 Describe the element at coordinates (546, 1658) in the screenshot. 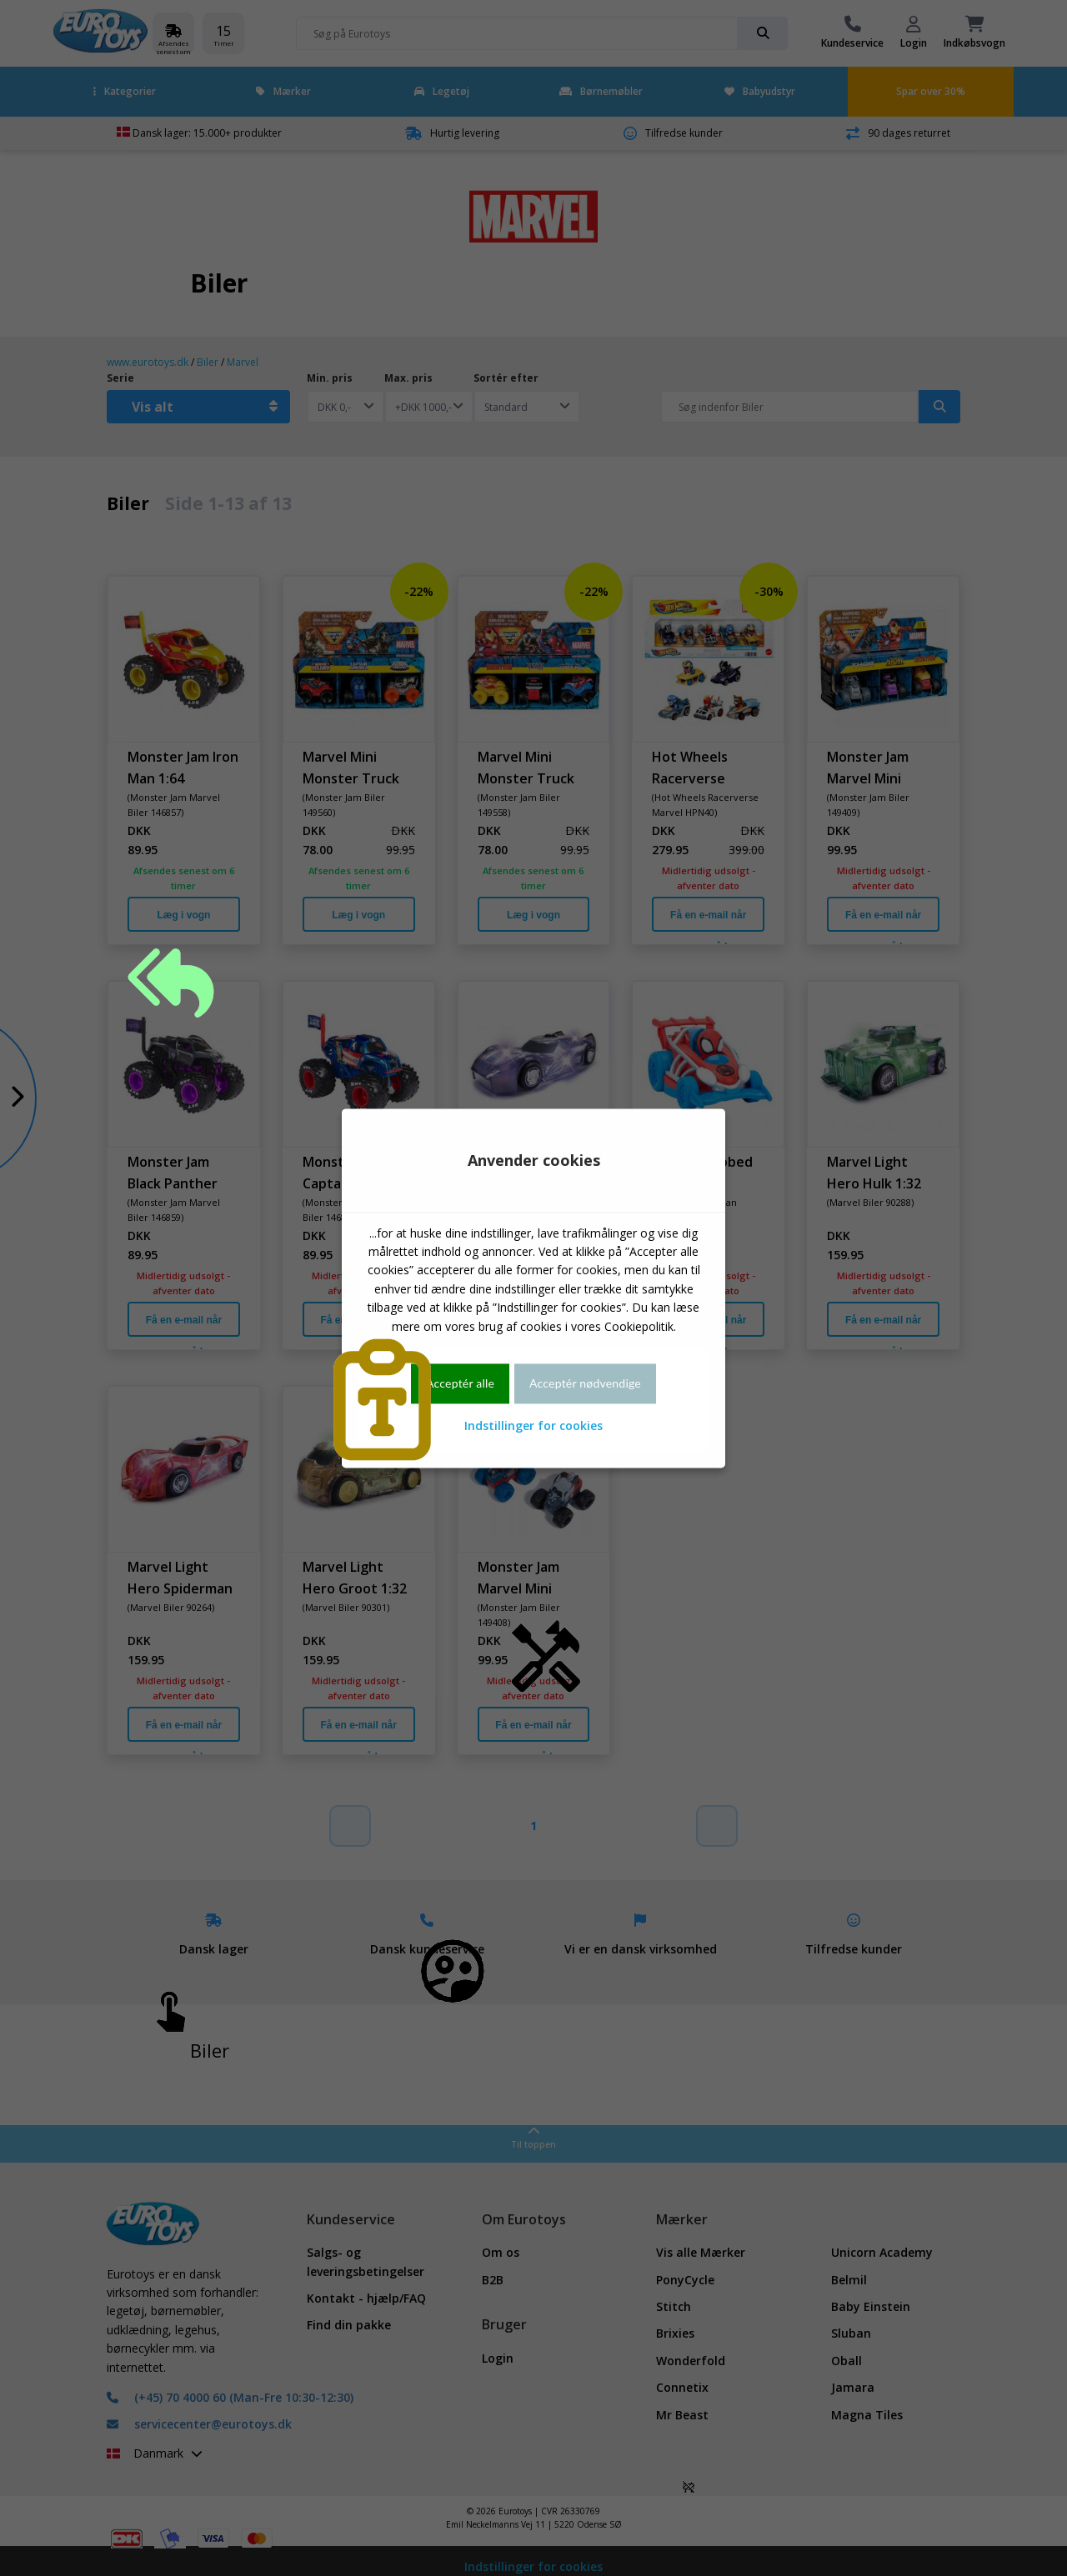

I see `access tools and settings` at that location.